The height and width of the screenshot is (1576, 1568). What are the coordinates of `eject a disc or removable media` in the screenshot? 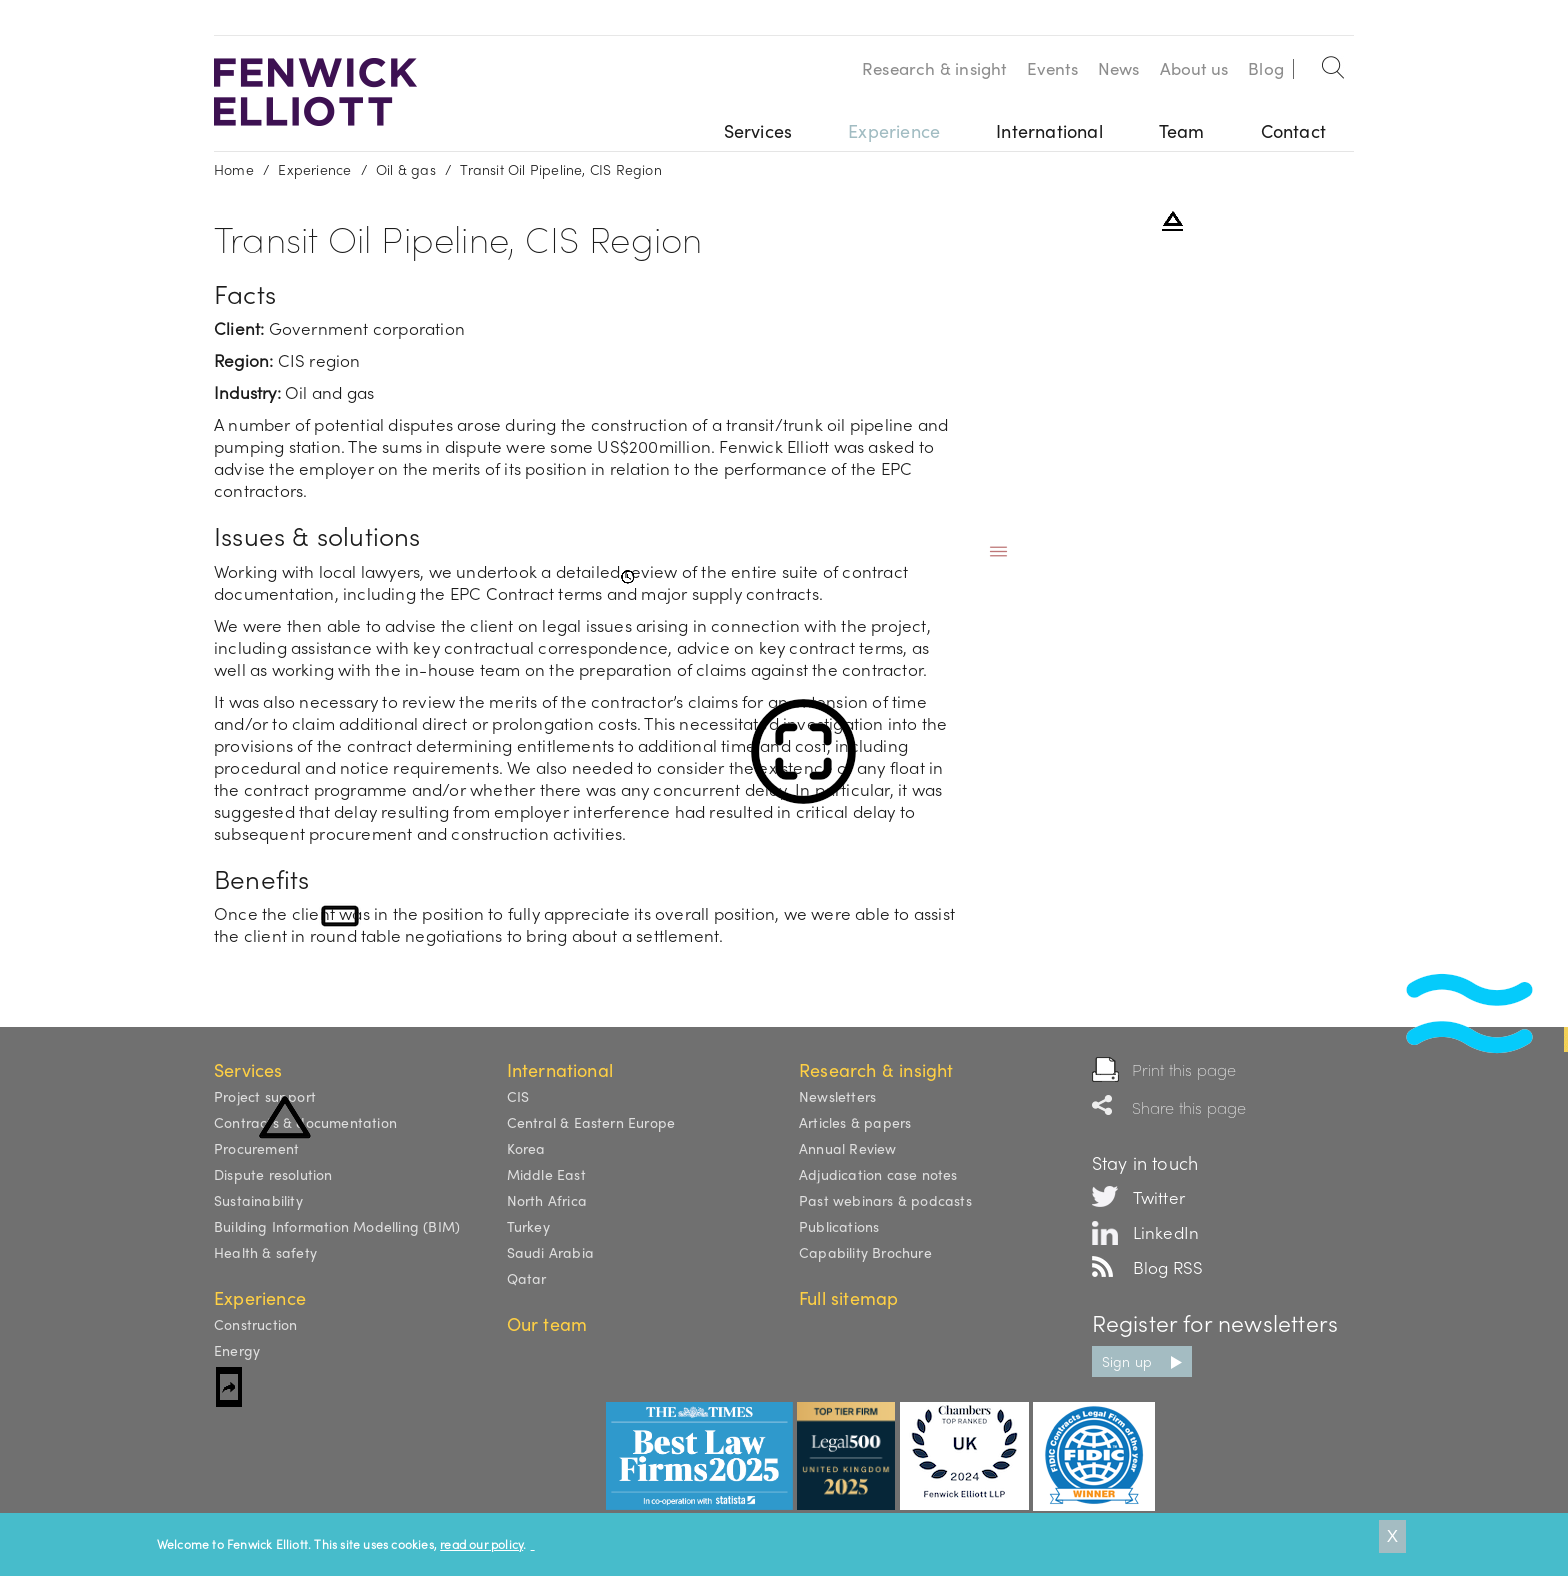 It's located at (1173, 221).